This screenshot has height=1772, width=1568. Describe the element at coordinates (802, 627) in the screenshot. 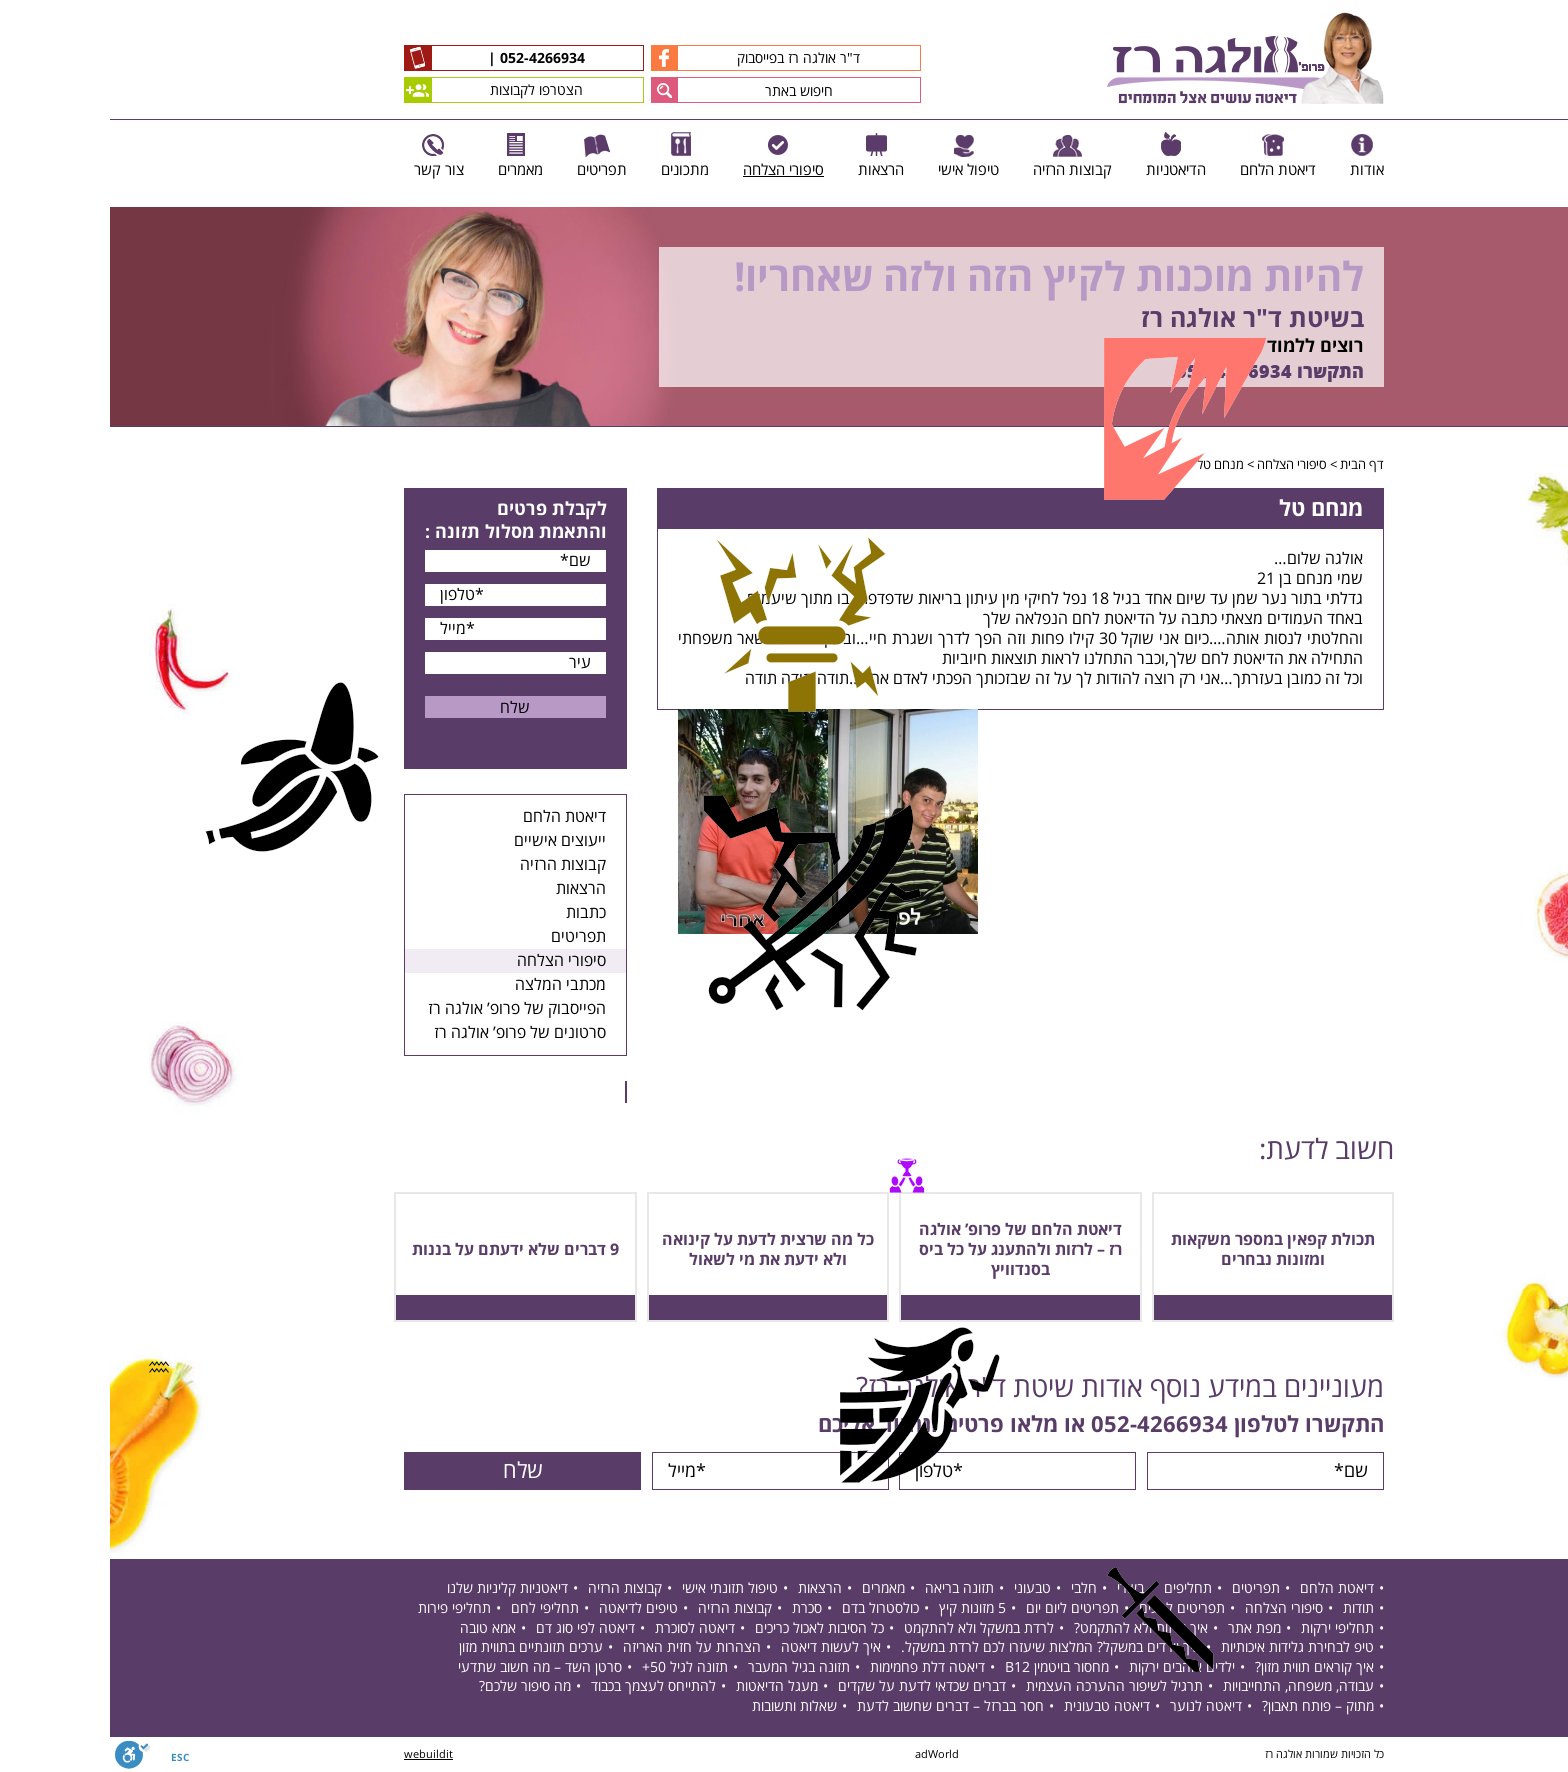

I see `activate electrical or energy-based ability` at that location.